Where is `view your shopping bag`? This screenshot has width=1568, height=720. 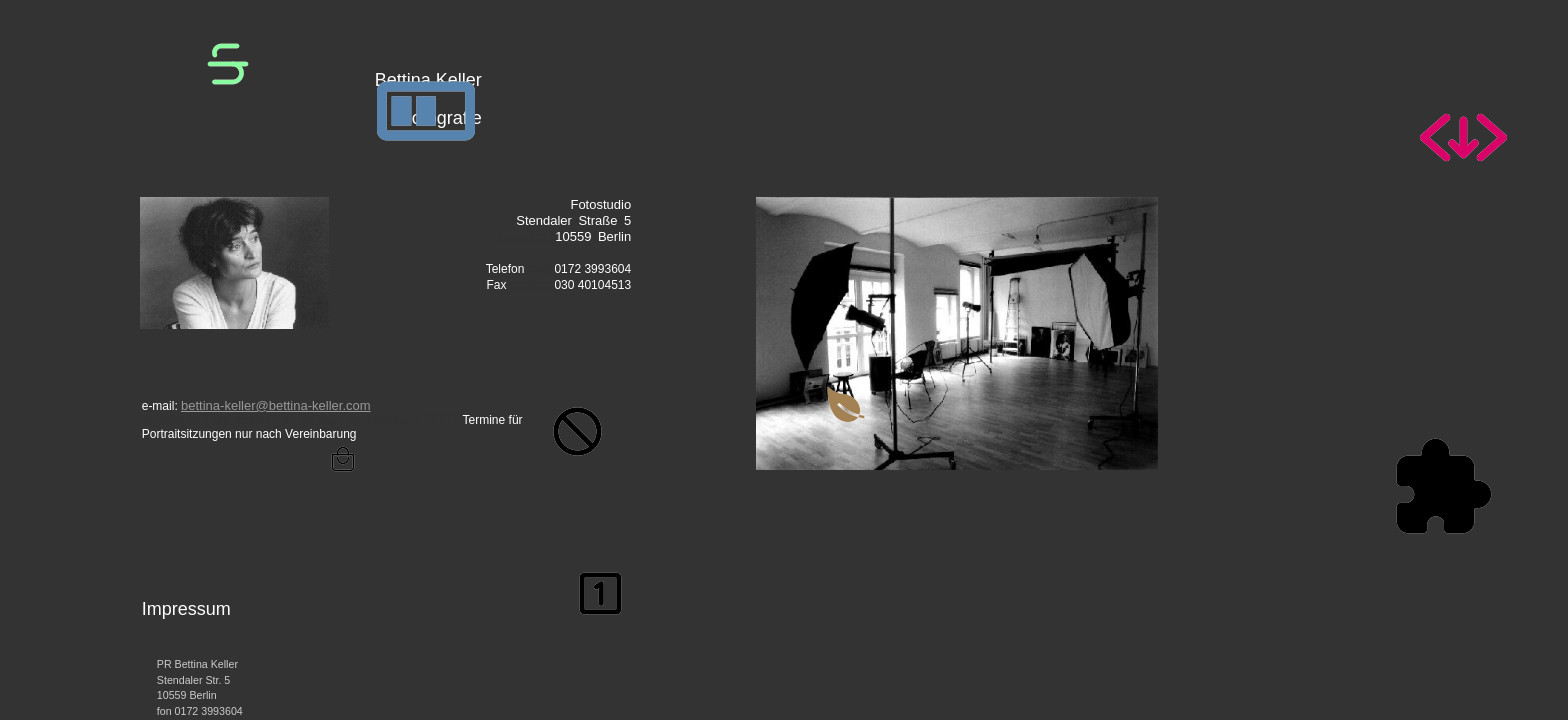
view your shopping bag is located at coordinates (343, 459).